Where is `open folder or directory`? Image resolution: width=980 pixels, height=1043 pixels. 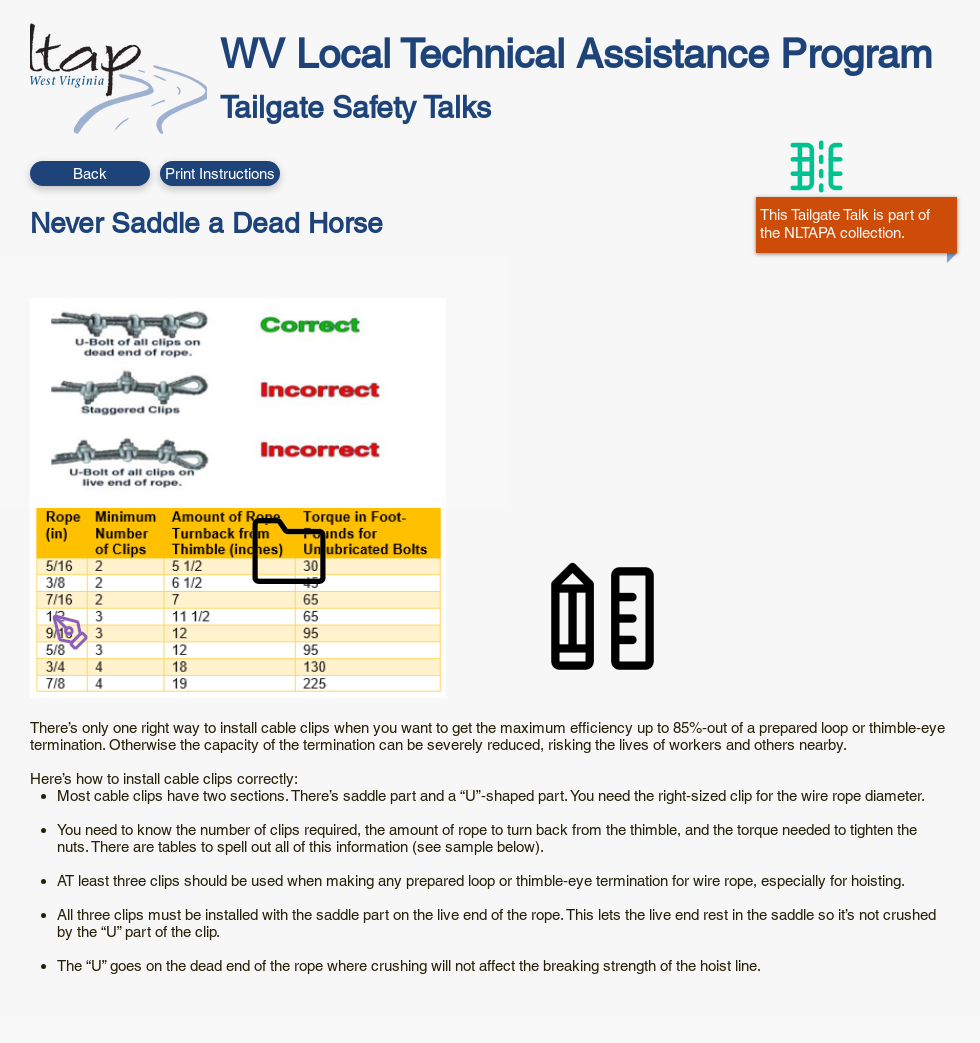
open folder or directory is located at coordinates (289, 551).